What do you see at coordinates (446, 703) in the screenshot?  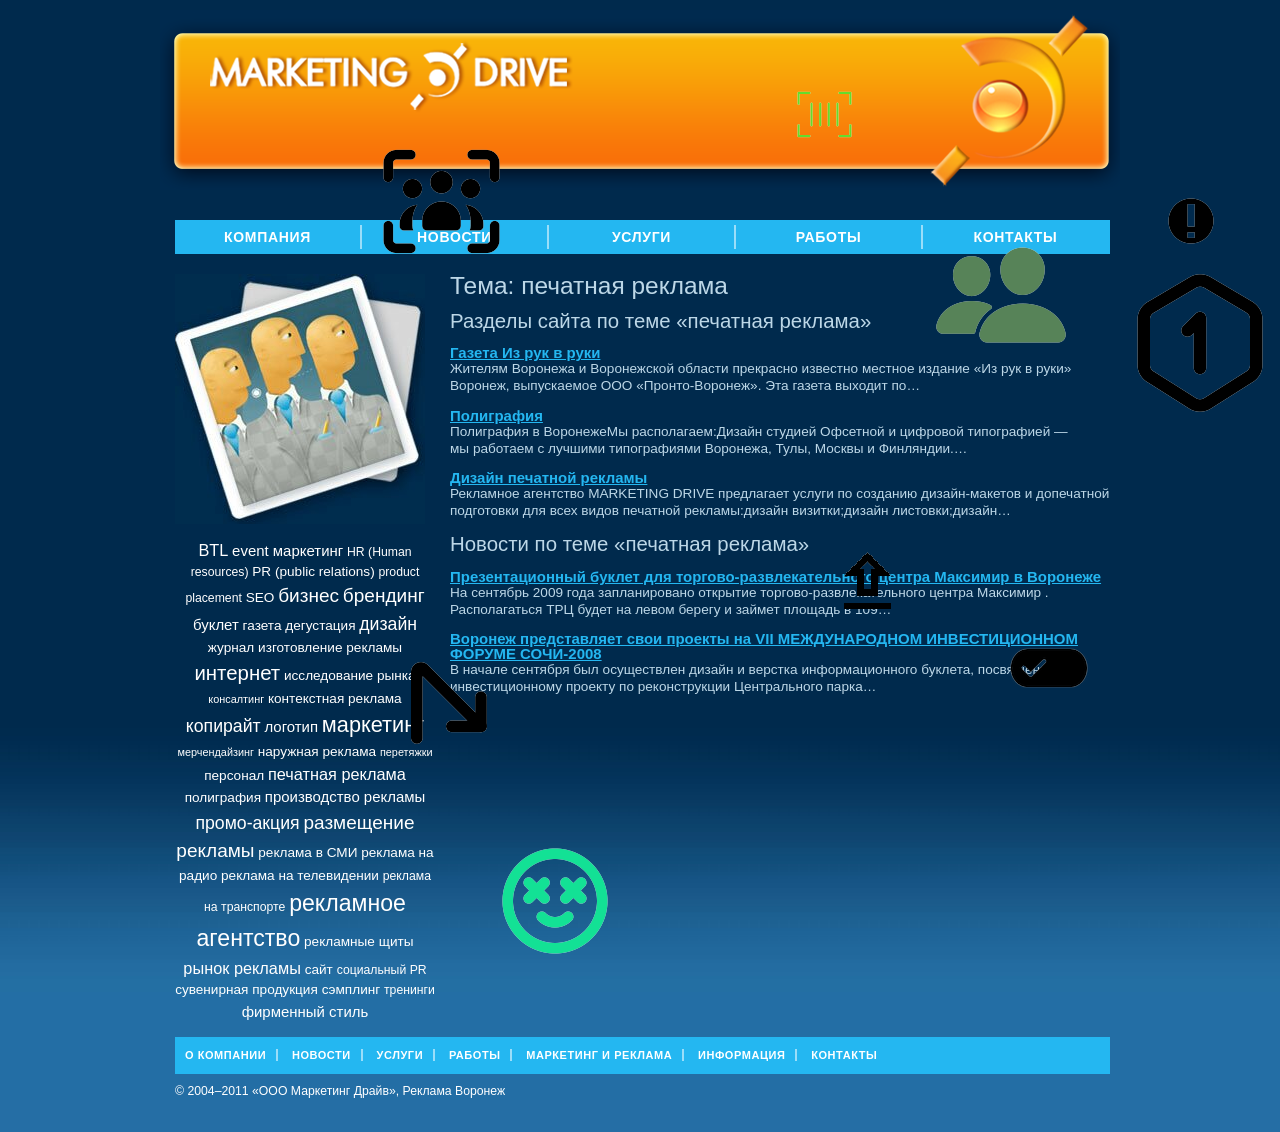 I see `make a sharp right turn (navigation direction)` at bounding box center [446, 703].